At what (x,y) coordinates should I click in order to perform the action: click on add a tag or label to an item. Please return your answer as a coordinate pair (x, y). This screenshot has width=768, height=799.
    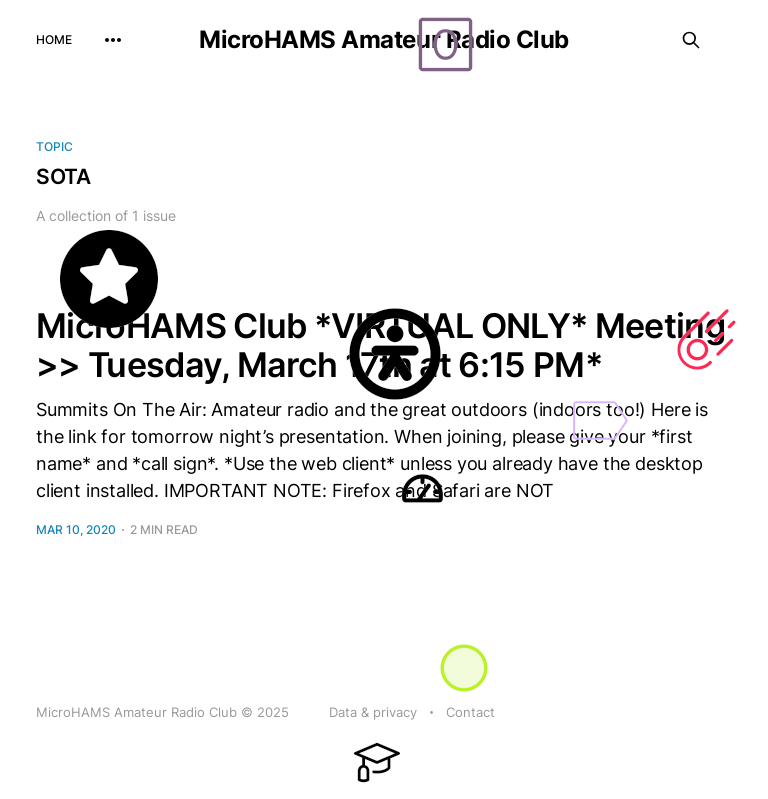
    Looking at the image, I should click on (598, 420).